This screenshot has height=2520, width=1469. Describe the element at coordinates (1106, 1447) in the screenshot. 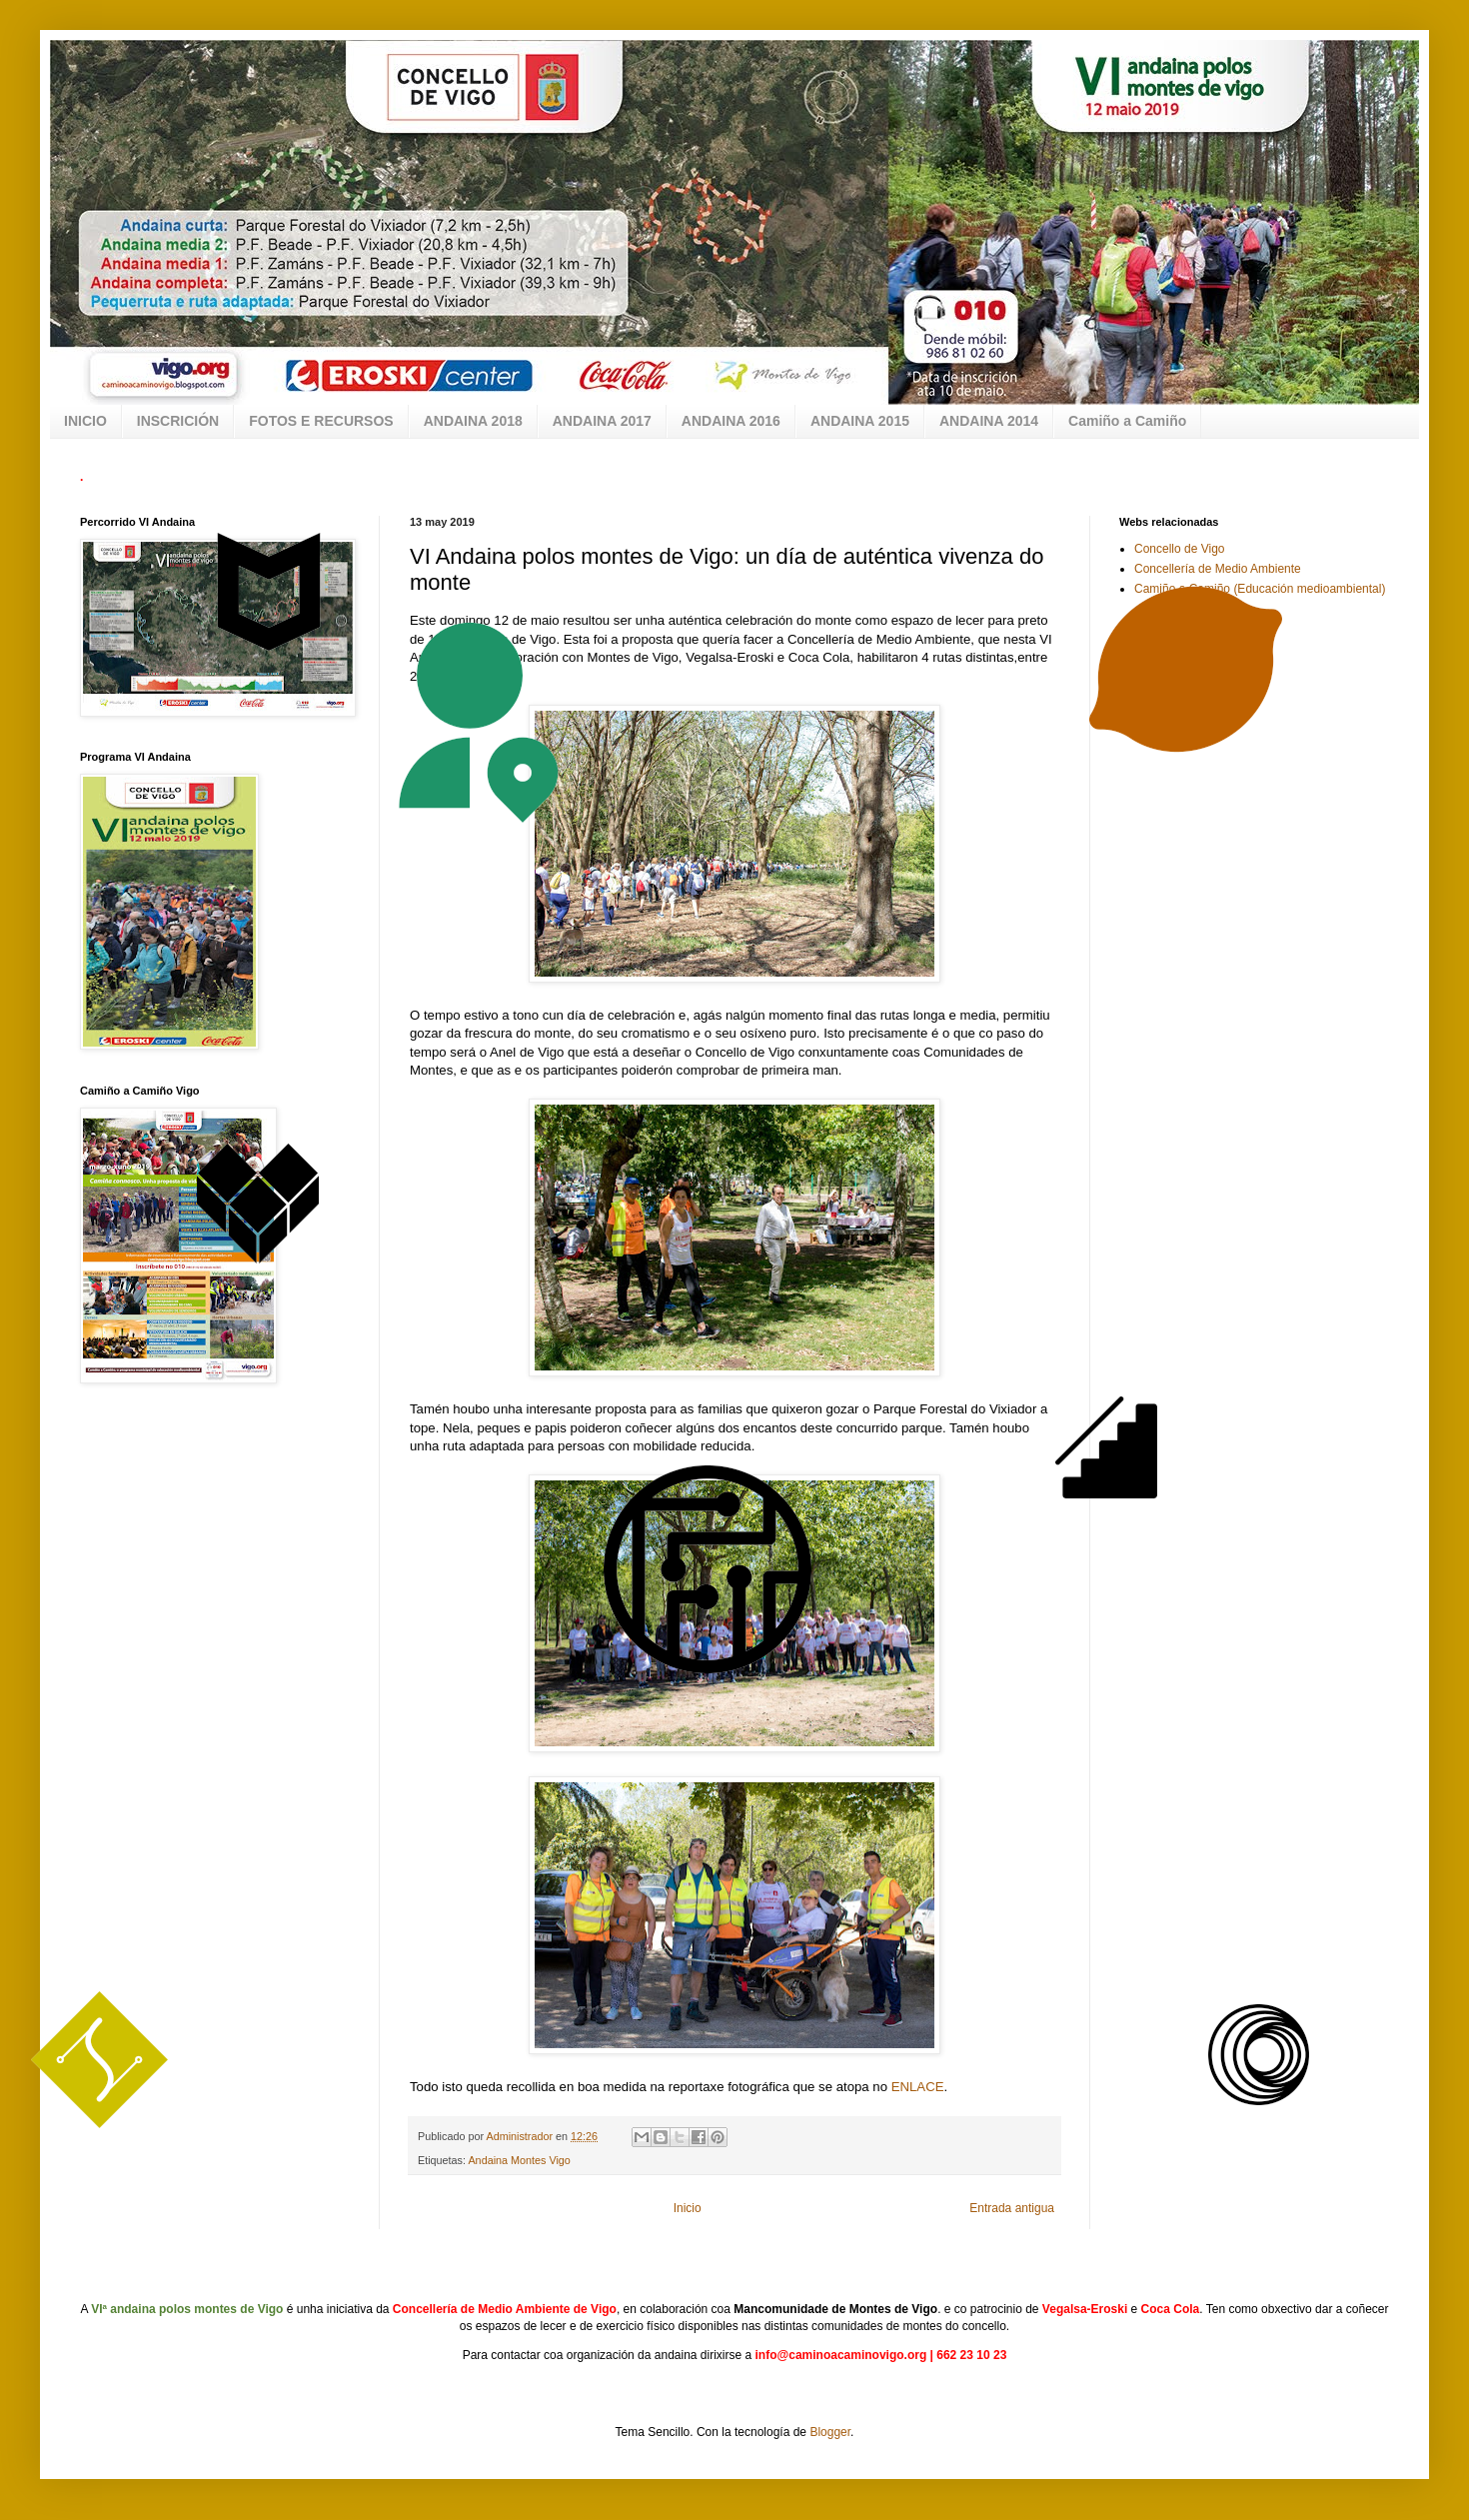

I see `open levels.fyi app or website` at that location.